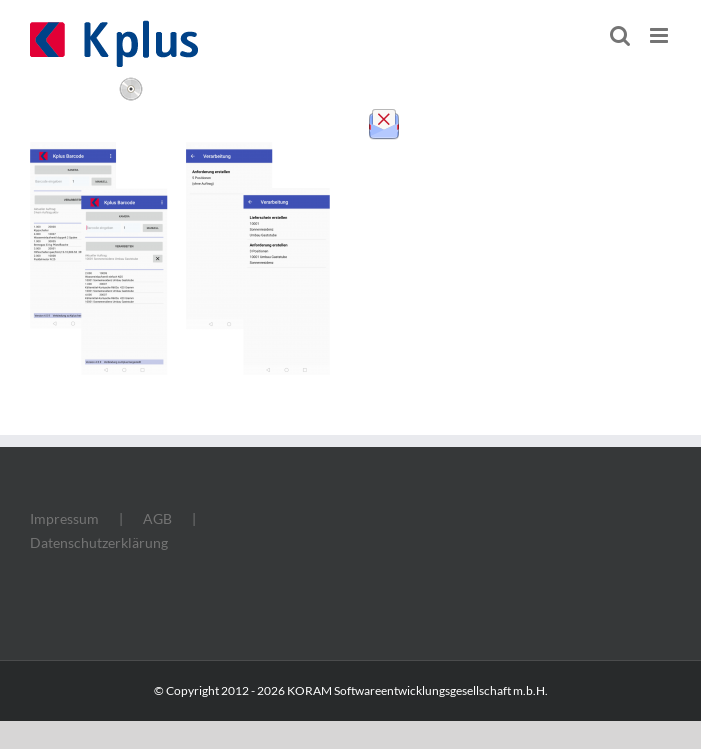 Image resolution: width=701 pixels, height=749 pixels. I want to click on indicates an audio CD is inserted in the drive, so click(131, 89).